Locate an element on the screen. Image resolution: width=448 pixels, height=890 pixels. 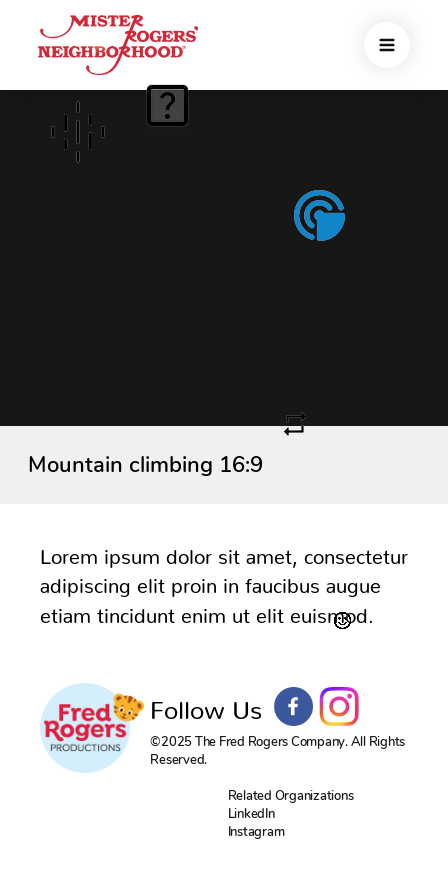
access help center or support resources is located at coordinates (167, 105).